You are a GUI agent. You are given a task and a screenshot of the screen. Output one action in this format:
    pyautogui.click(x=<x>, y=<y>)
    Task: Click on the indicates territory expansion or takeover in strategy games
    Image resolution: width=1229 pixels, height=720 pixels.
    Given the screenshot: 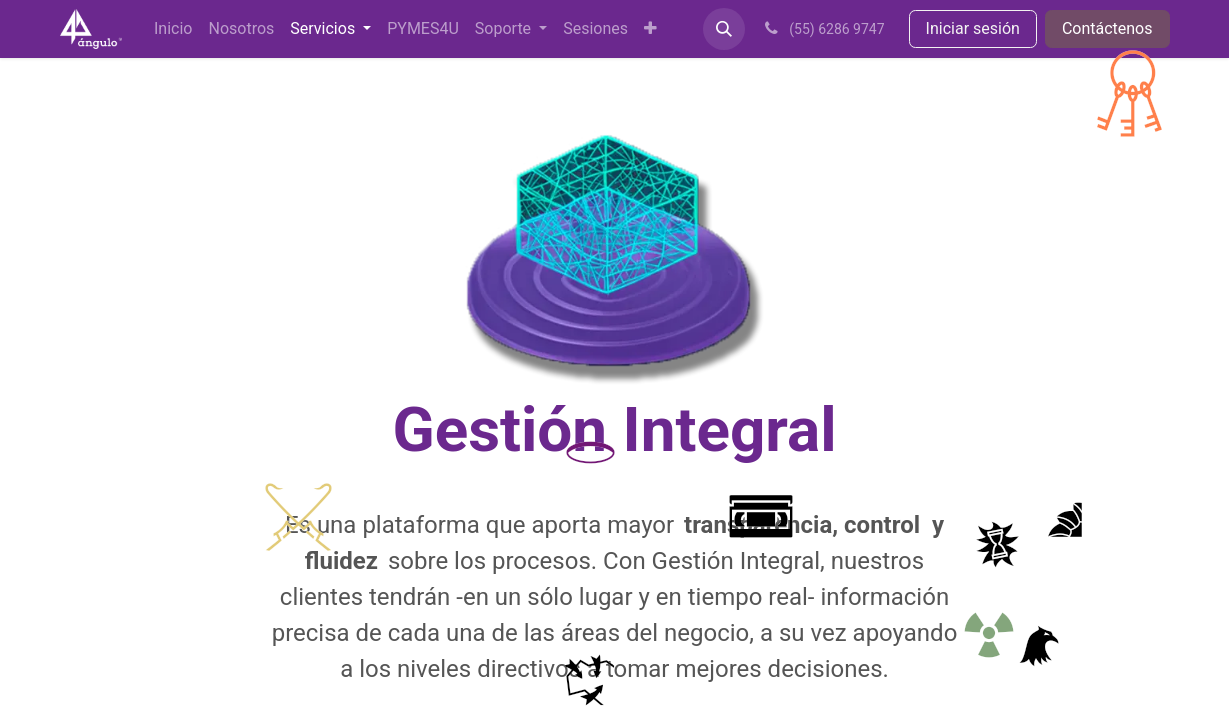 What is the action you would take?
    pyautogui.click(x=588, y=679)
    